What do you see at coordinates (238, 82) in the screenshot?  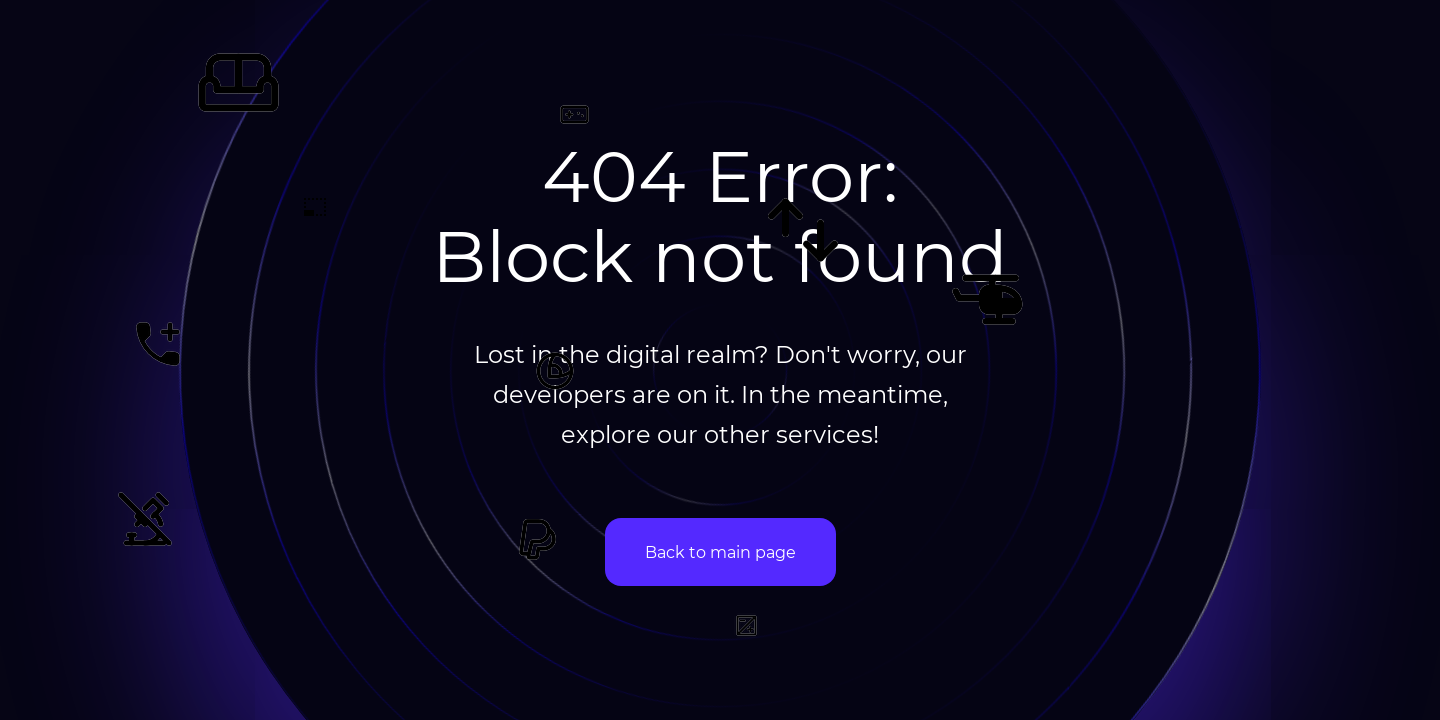 I see `browse furniture or home decor items` at bounding box center [238, 82].